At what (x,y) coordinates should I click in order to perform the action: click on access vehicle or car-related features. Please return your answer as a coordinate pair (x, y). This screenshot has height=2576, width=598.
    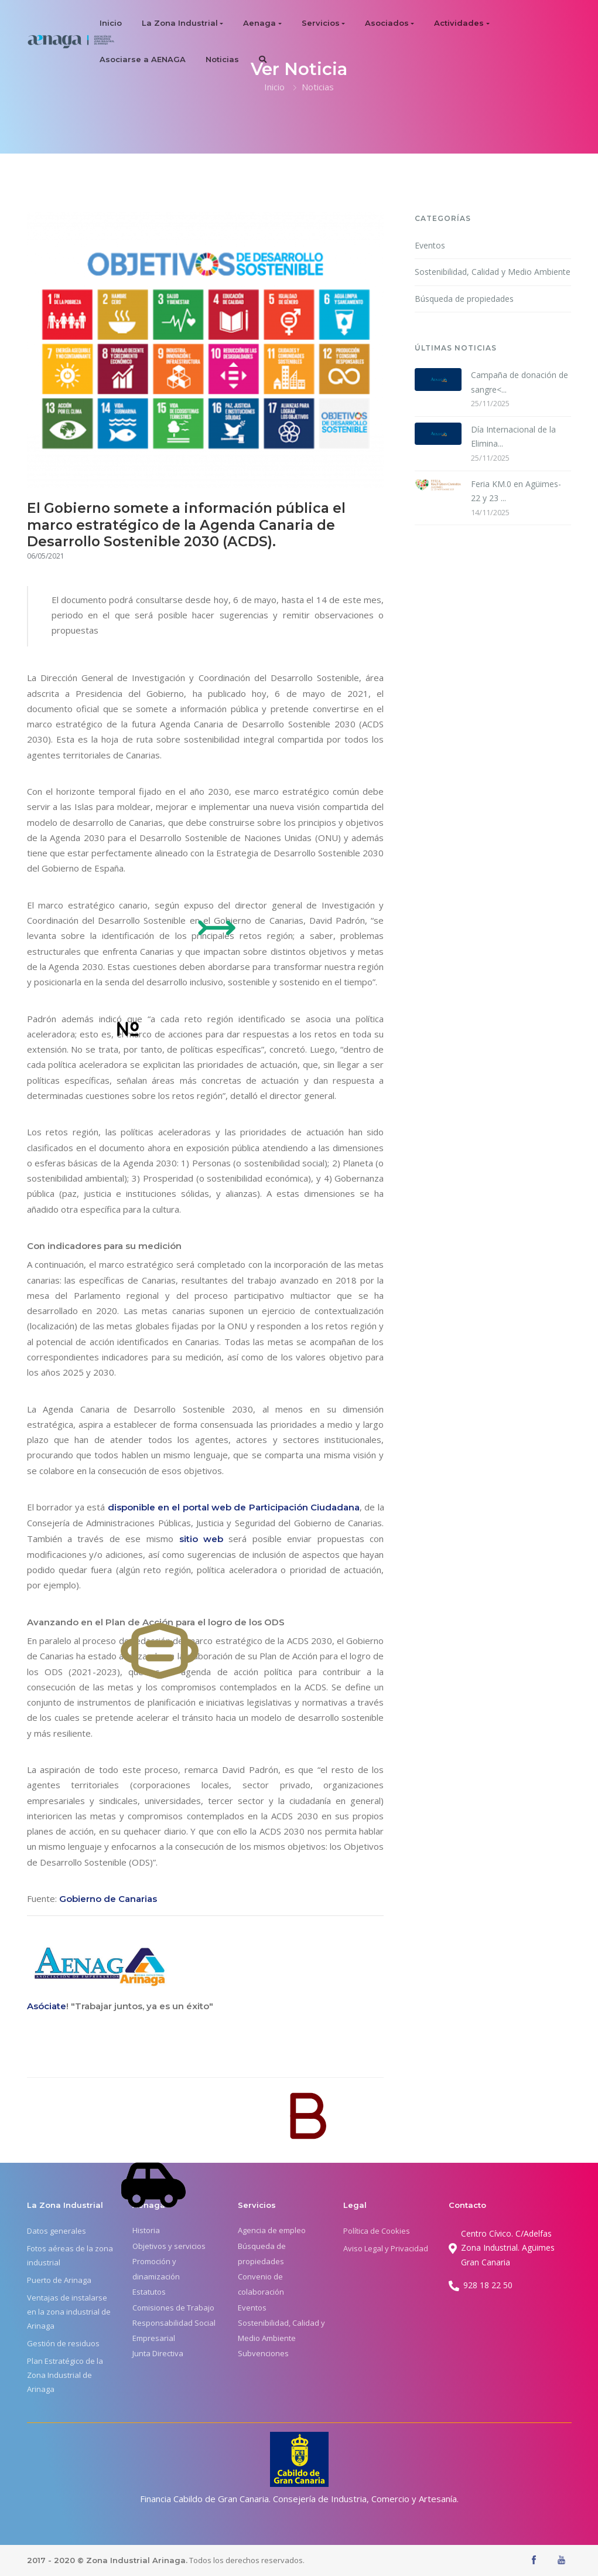
    Looking at the image, I should click on (153, 2185).